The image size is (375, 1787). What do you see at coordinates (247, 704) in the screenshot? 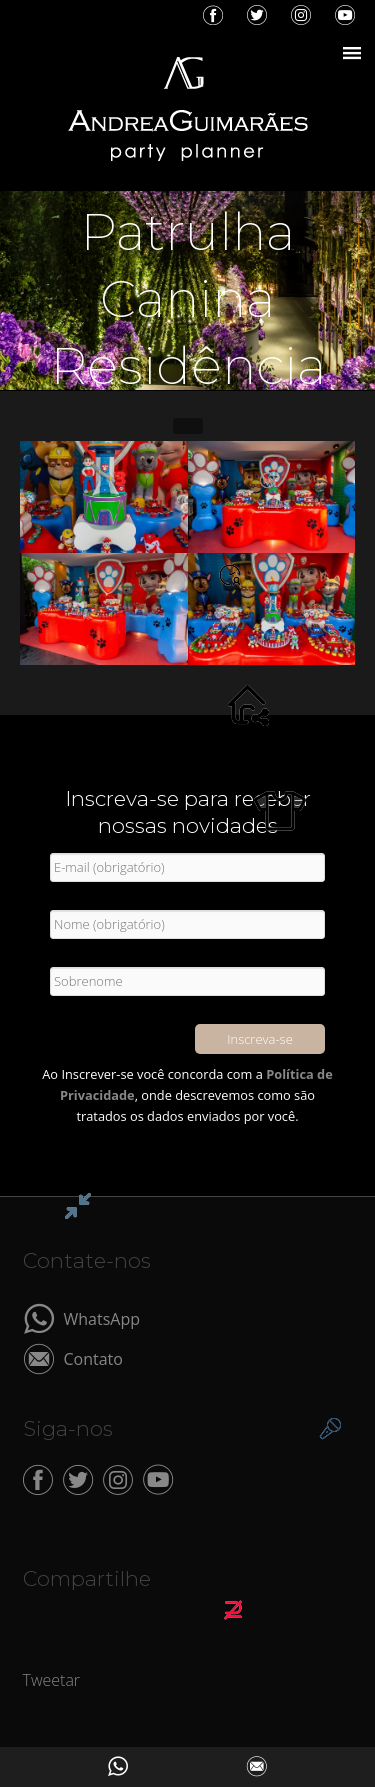
I see `share your home address or location` at bounding box center [247, 704].